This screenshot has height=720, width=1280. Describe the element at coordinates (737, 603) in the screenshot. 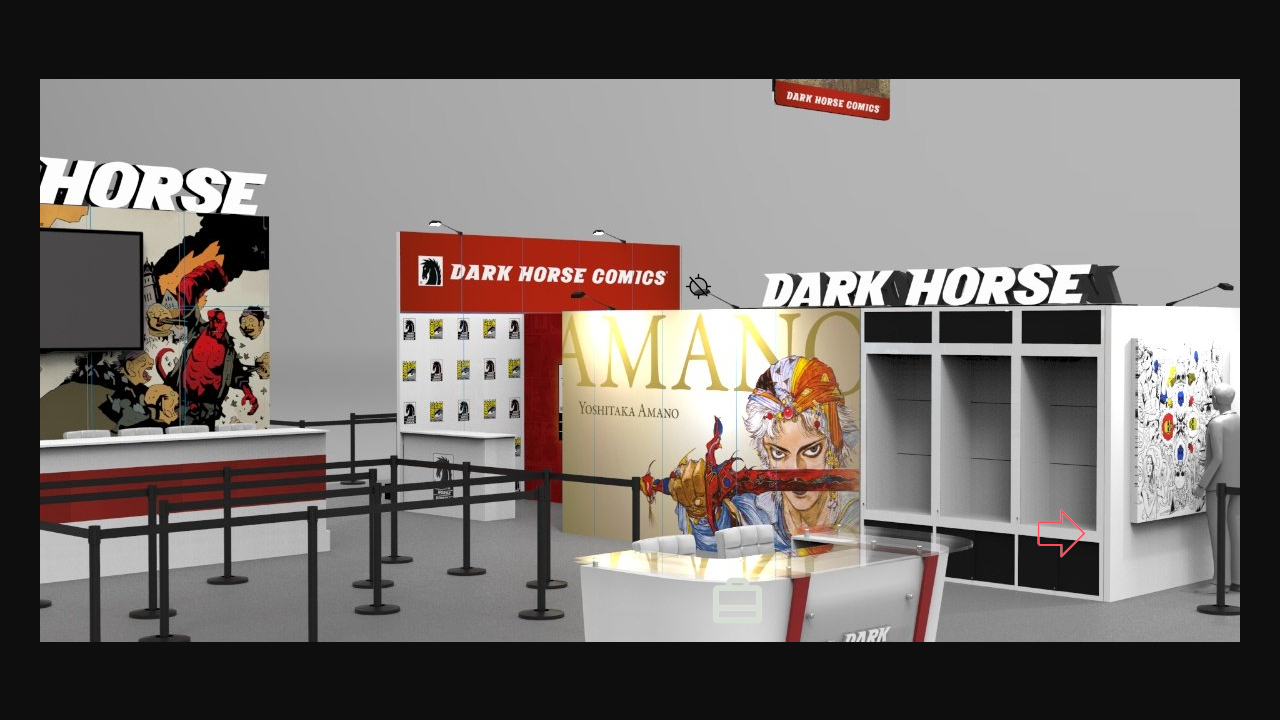

I see `access travel or trip planning features` at that location.